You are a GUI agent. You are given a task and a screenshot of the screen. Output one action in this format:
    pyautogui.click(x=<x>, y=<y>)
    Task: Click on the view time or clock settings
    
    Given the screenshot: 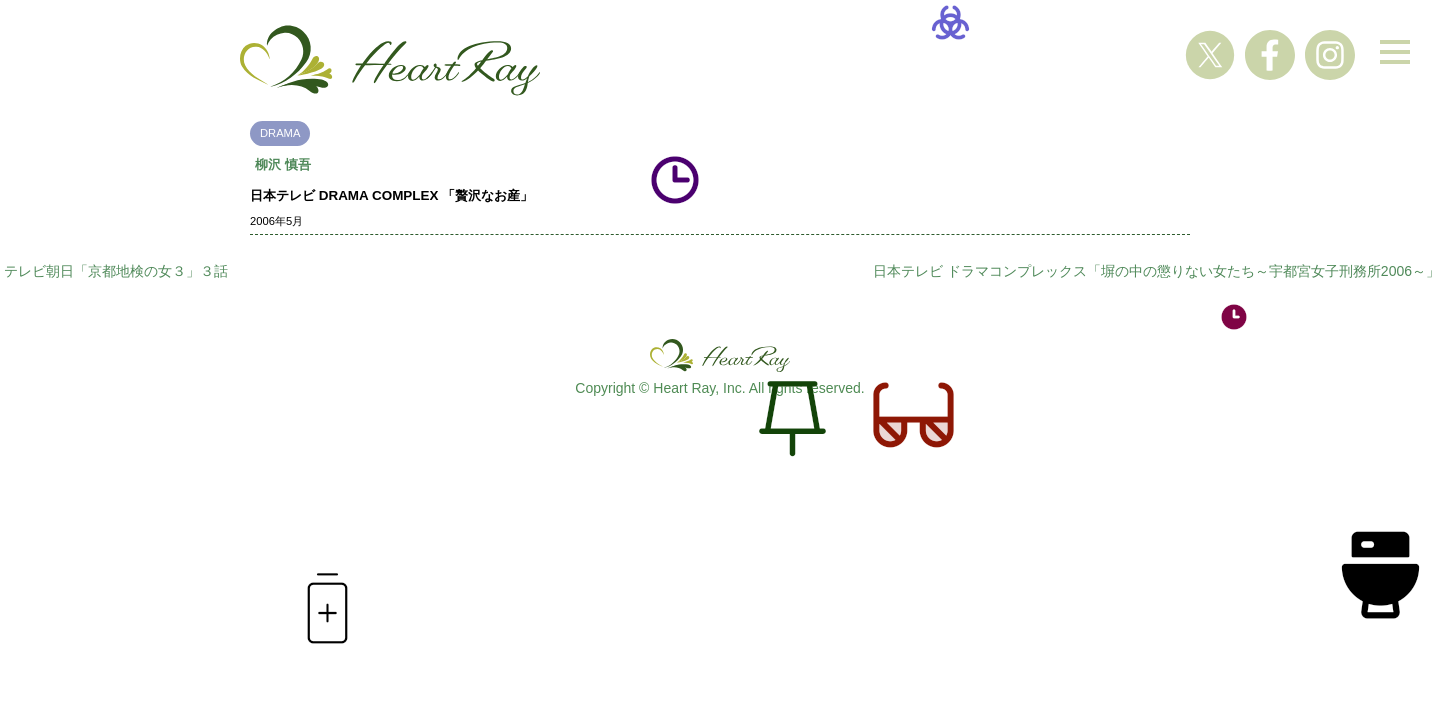 What is the action you would take?
    pyautogui.click(x=675, y=180)
    